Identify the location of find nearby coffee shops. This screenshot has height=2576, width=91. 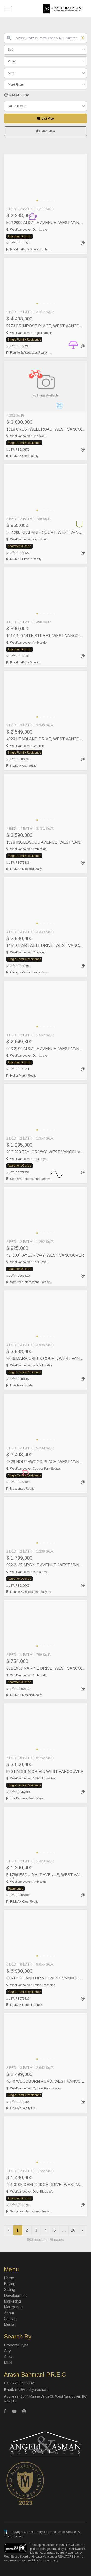
(33, 216).